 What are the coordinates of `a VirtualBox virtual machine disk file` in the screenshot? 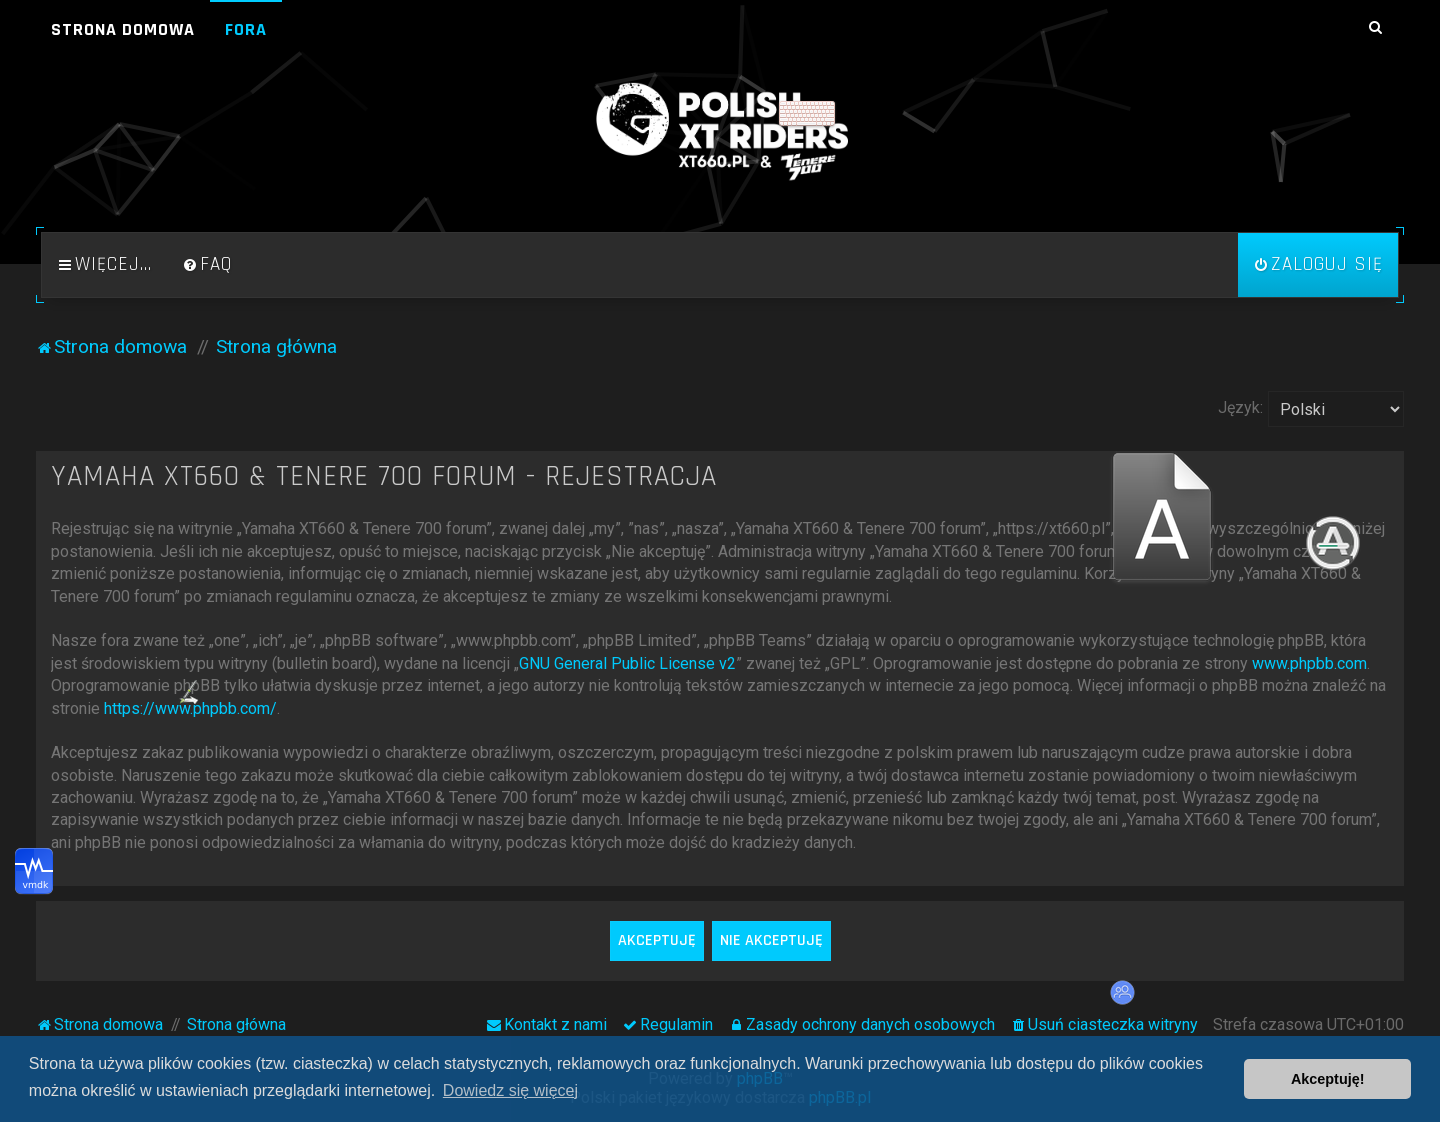 It's located at (34, 871).